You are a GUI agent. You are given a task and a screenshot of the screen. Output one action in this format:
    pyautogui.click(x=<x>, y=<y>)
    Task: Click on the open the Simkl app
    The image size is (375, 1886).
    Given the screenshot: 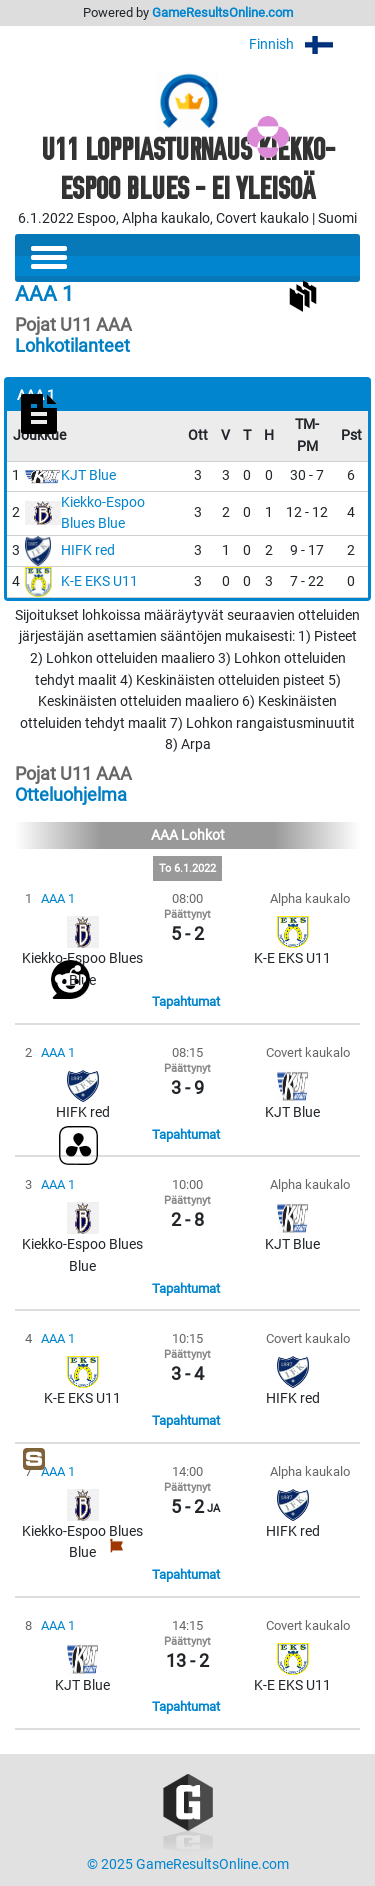 What is the action you would take?
    pyautogui.click(x=34, y=1459)
    